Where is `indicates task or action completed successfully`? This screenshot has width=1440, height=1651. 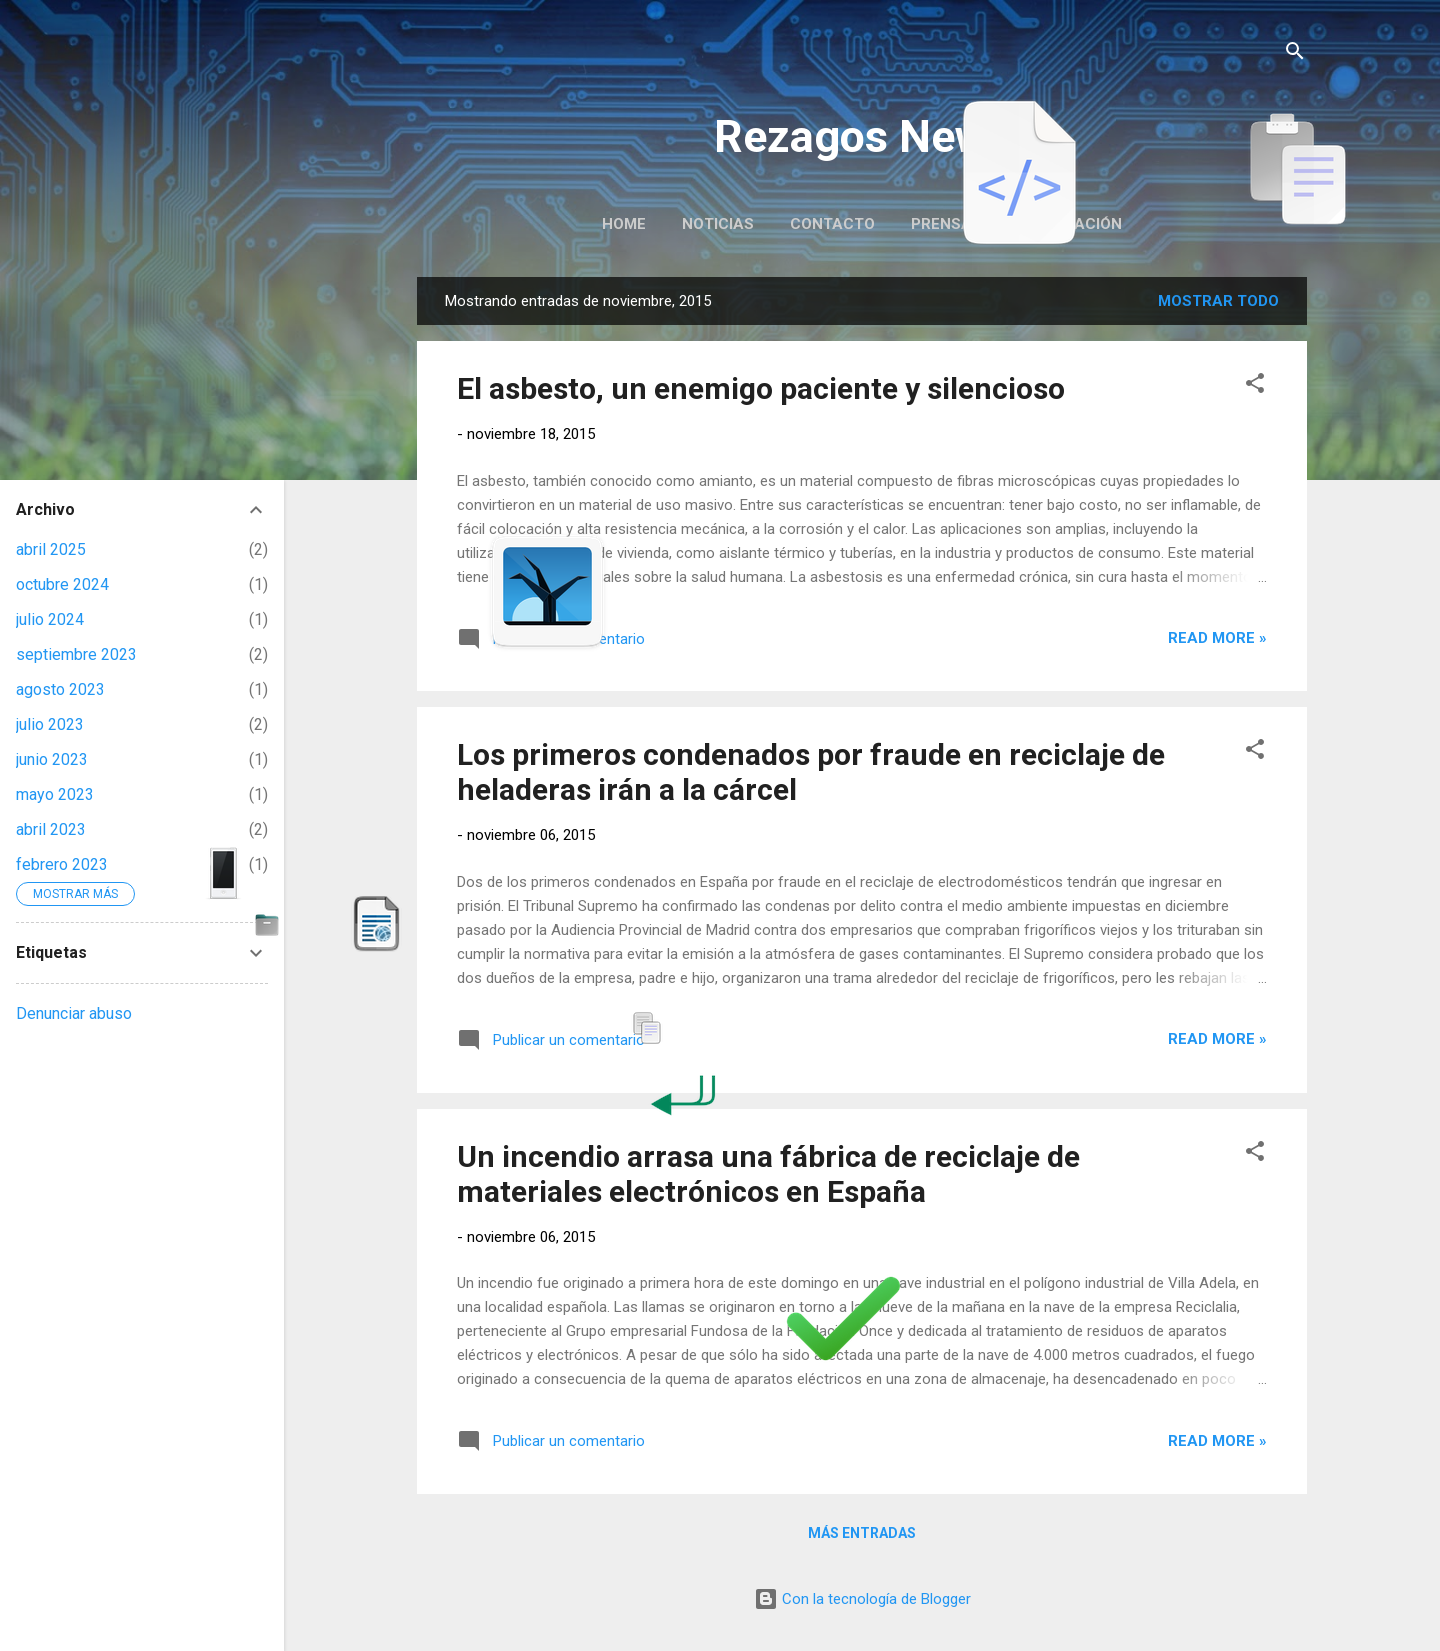 indicates task or action completed successfully is located at coordinates (843, 1321).